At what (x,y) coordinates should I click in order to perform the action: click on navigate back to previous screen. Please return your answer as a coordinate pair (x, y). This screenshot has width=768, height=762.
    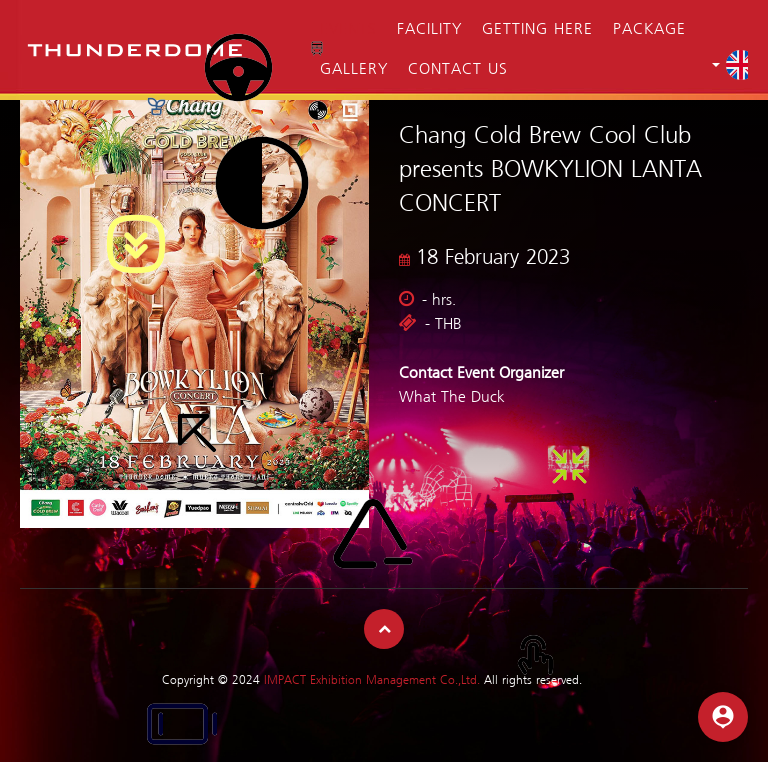
    Looking at the image, I should click on (197, 433).